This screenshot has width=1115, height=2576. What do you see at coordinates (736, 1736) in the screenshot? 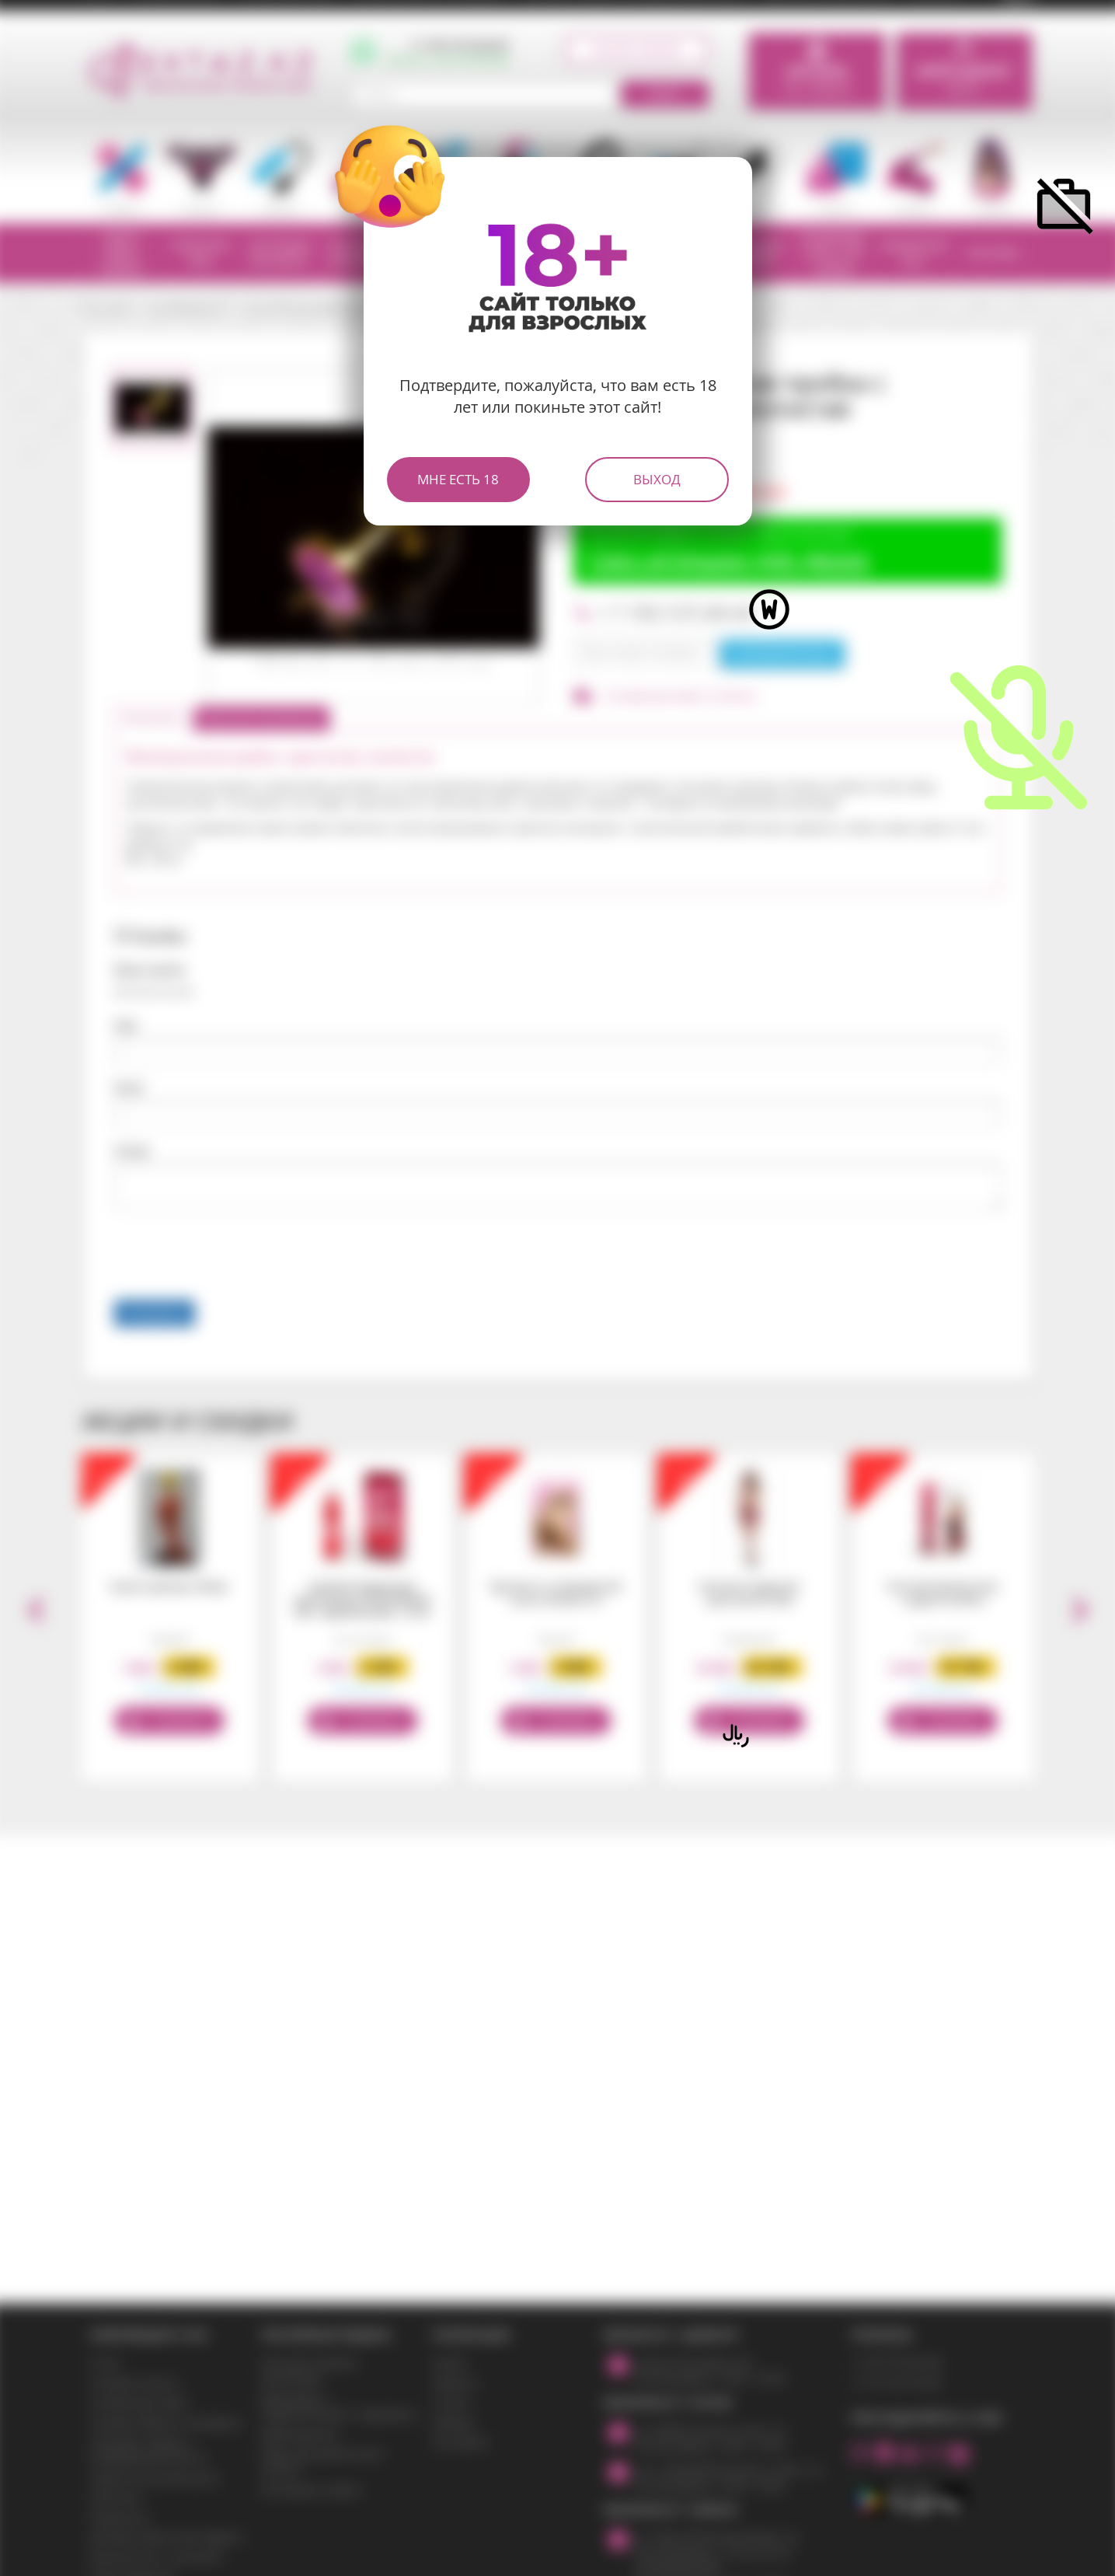
I see `indicates price or amount in Iranian rial currency` at bounding box center [736, 1736].